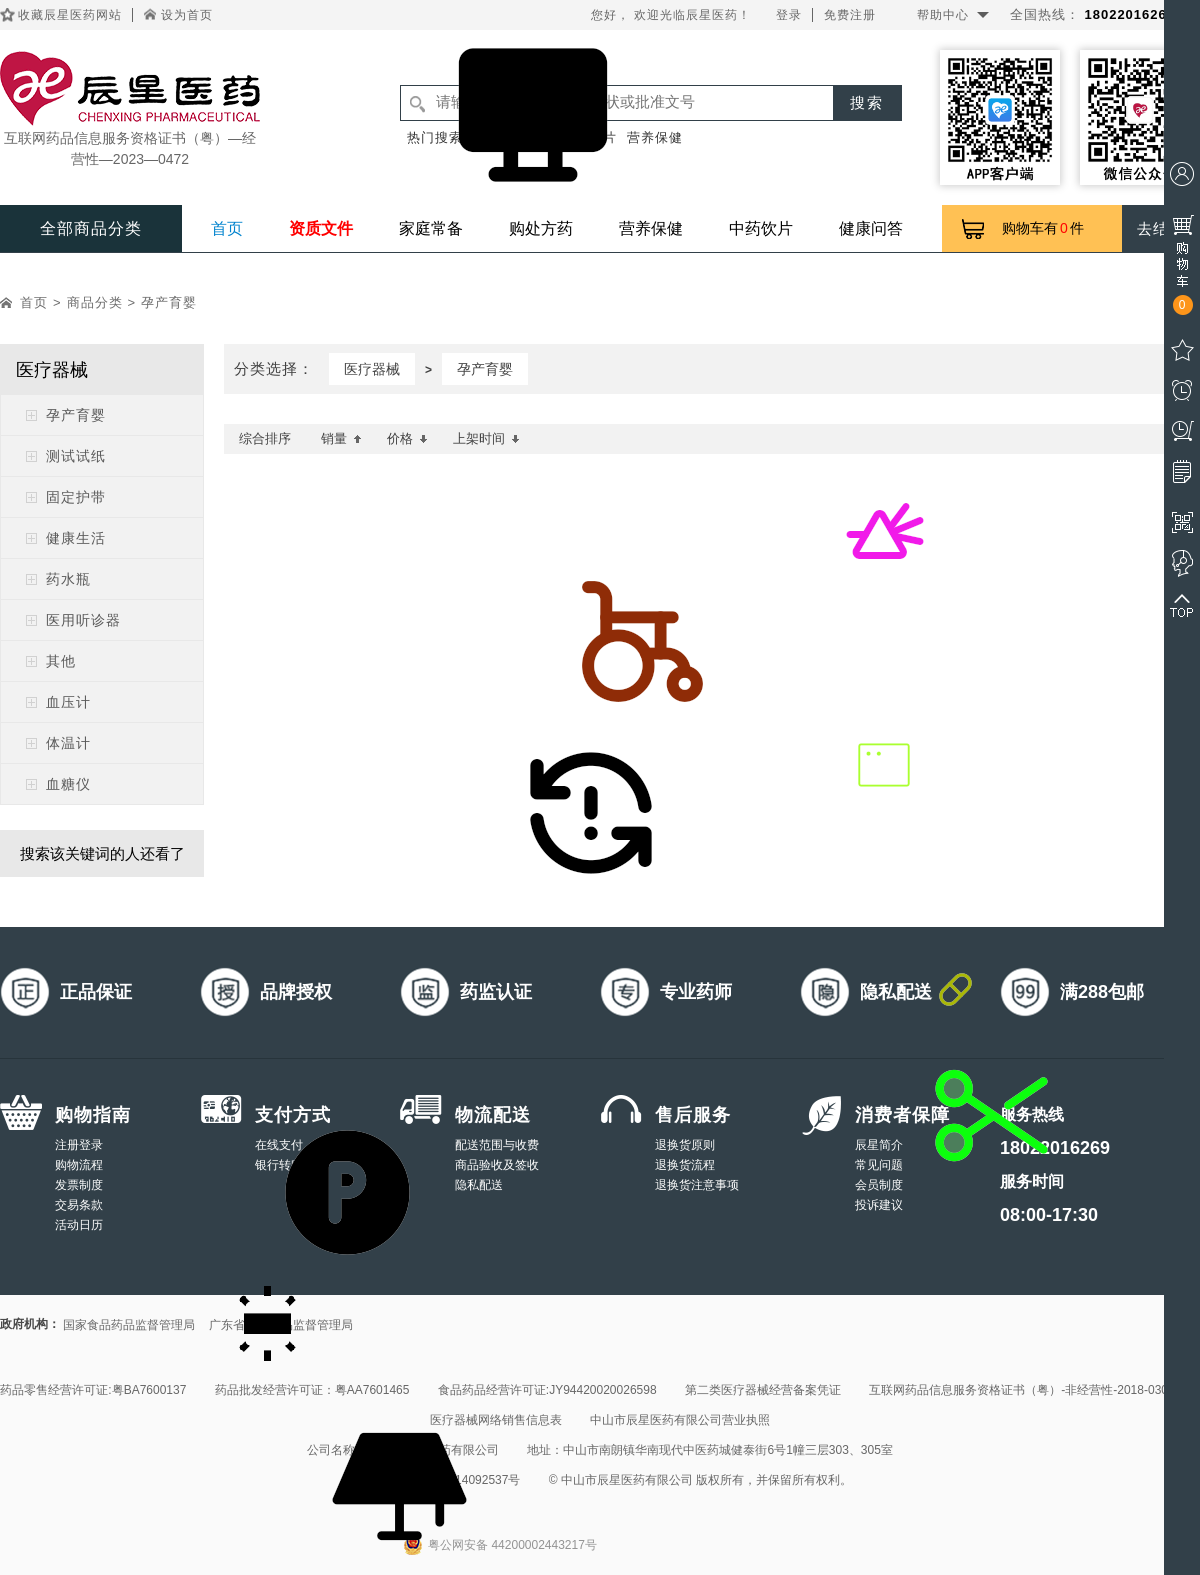  Describe the element at coordinates (533, 115) in the screenshot. I see `switch to desktop view` at that location.